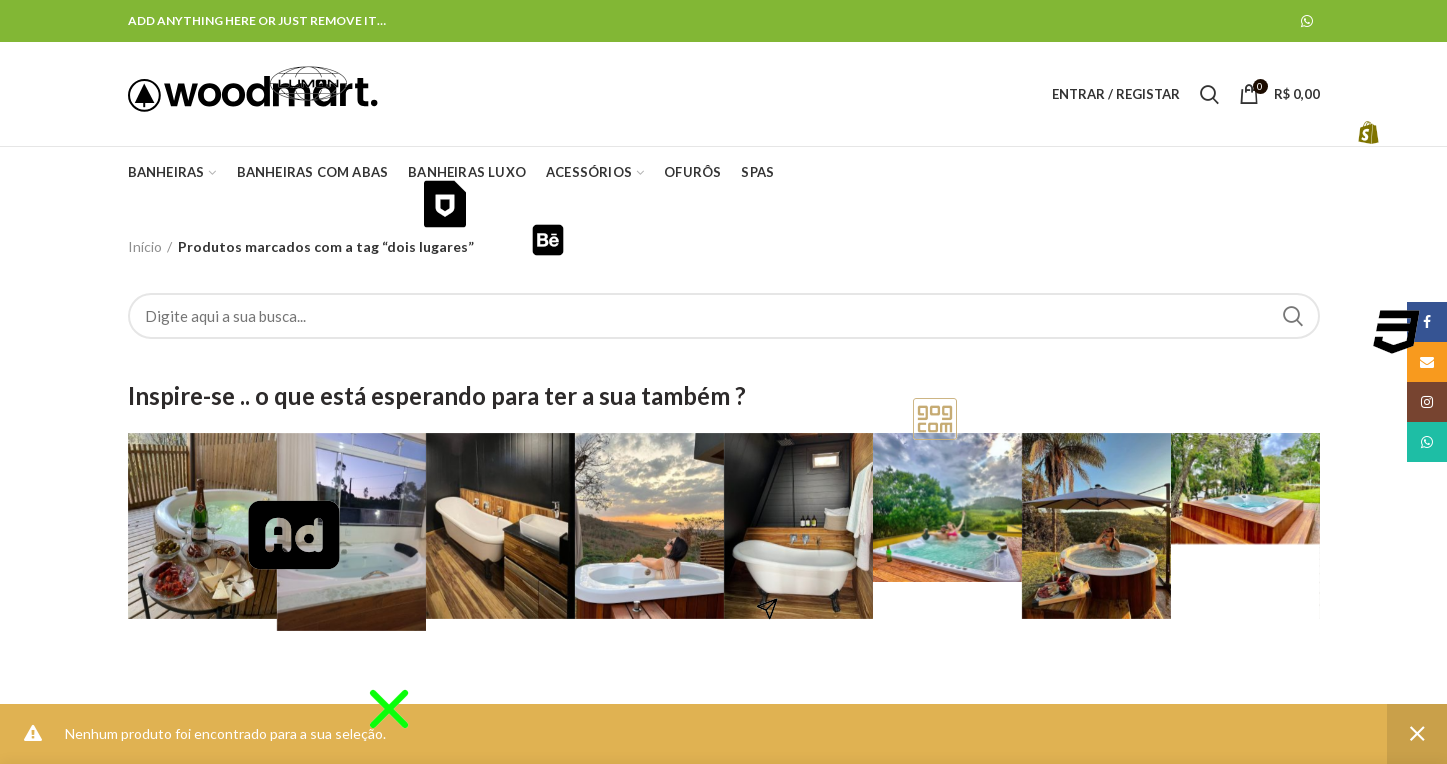 The width and height of the screenshot is (1447, 764). Describe the element at coordinates (548, 240) in the screenshot. I see `visit Behance profile or portfolio` at that location.